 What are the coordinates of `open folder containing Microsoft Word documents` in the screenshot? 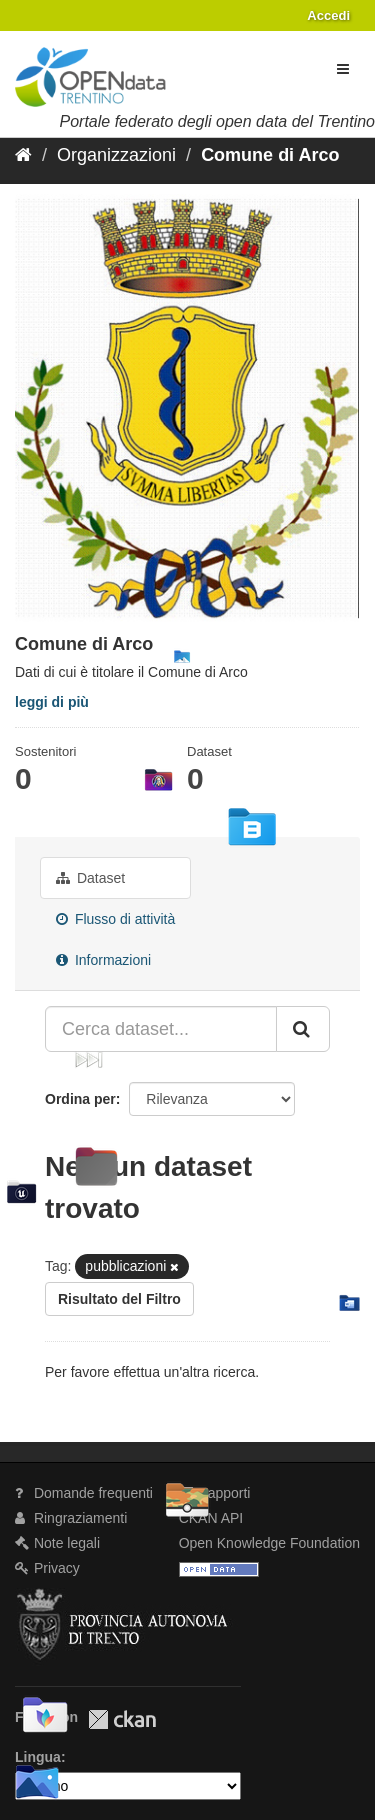 It's located at (349, 1303).